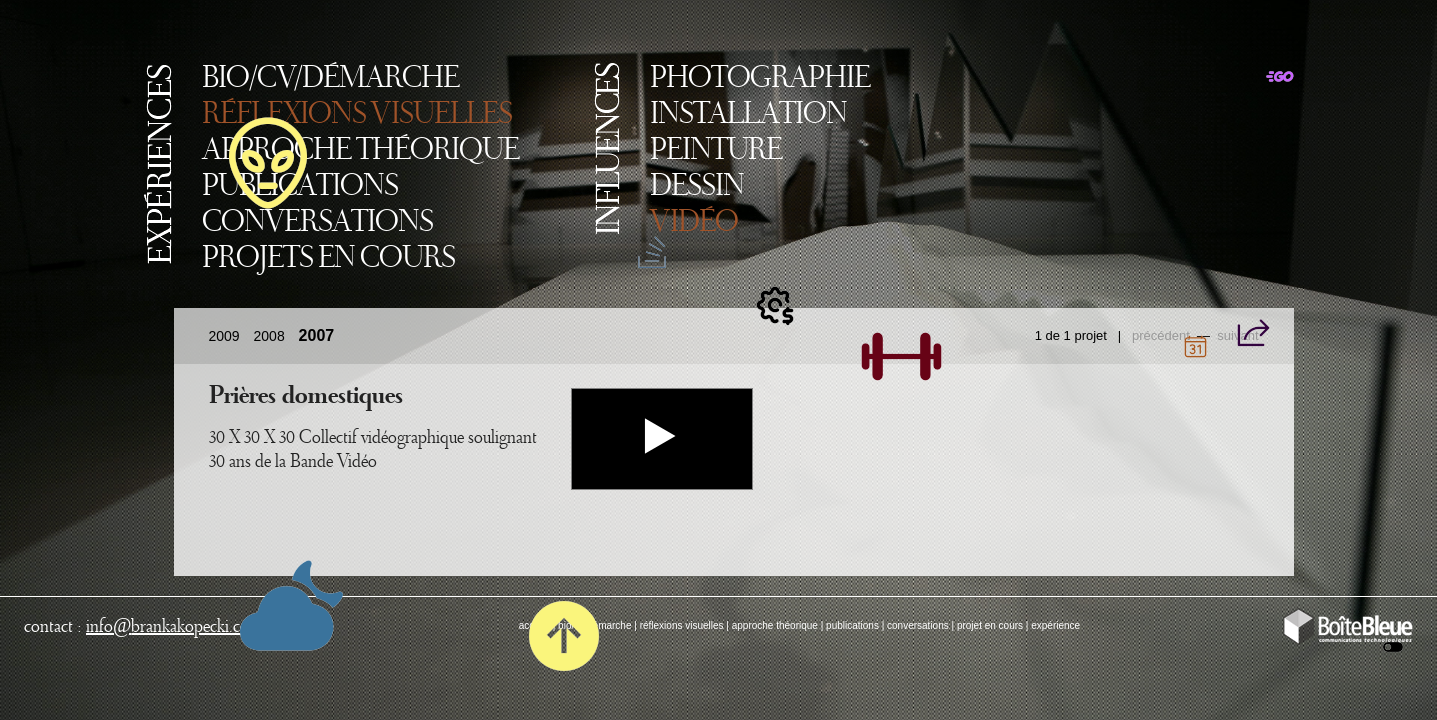 Image resolution: width=1437 pixels, height=720 pixels. Describe the element at coordinates (268, 163) in the screenshot. I see `indicates unknown or unidentified user` at that location.